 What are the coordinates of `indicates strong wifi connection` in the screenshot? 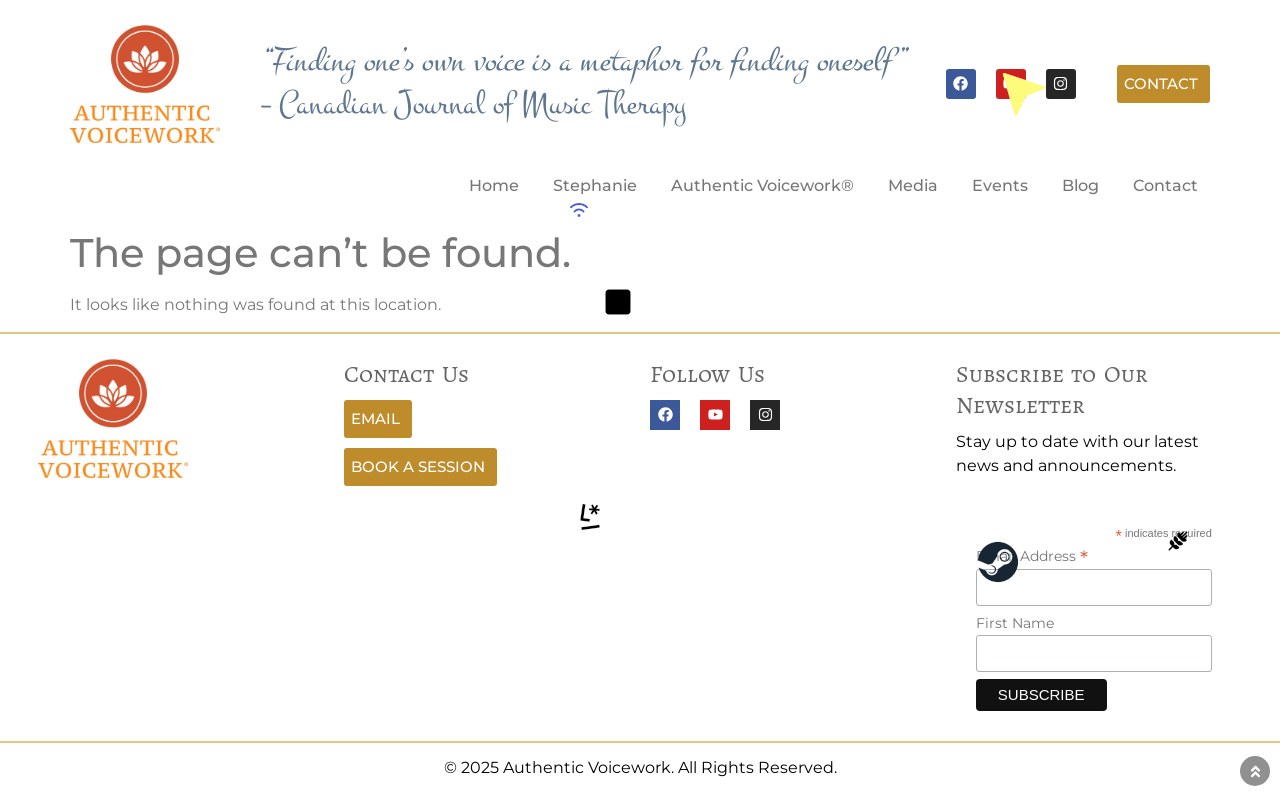 It's located at (579, 210).